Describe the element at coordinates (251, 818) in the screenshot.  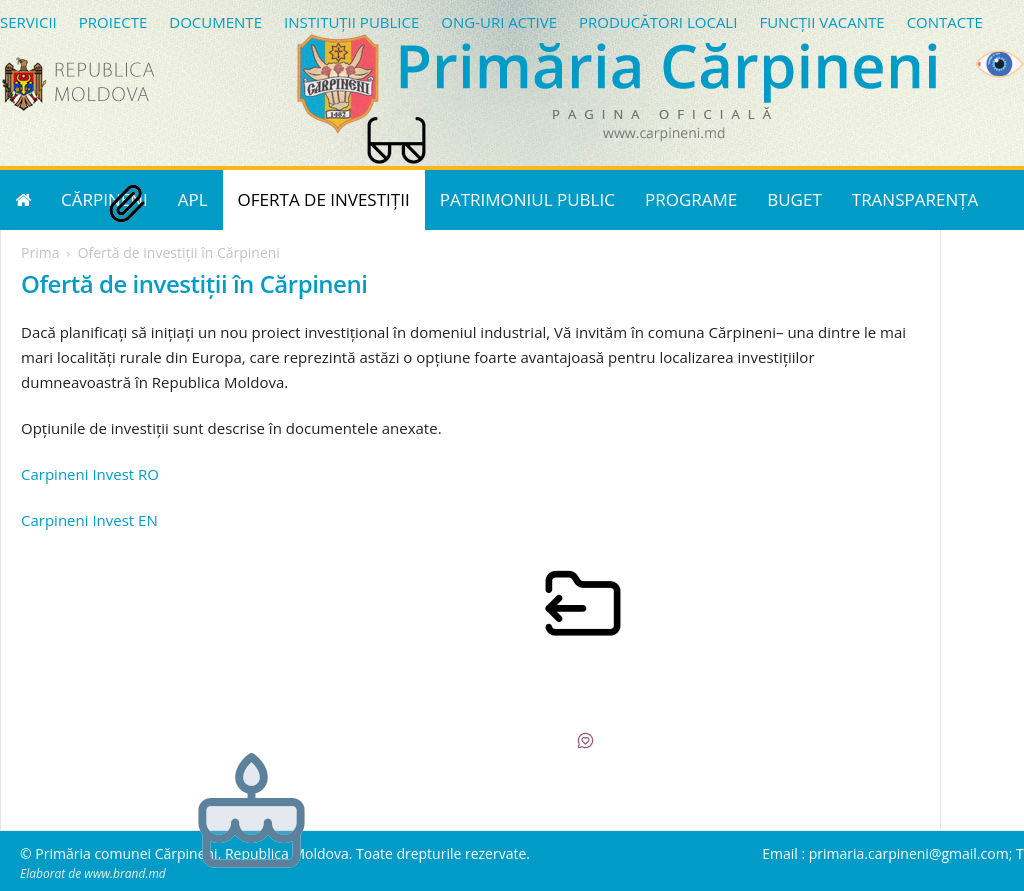
I see `view birthday or celebration notifications` at that location.